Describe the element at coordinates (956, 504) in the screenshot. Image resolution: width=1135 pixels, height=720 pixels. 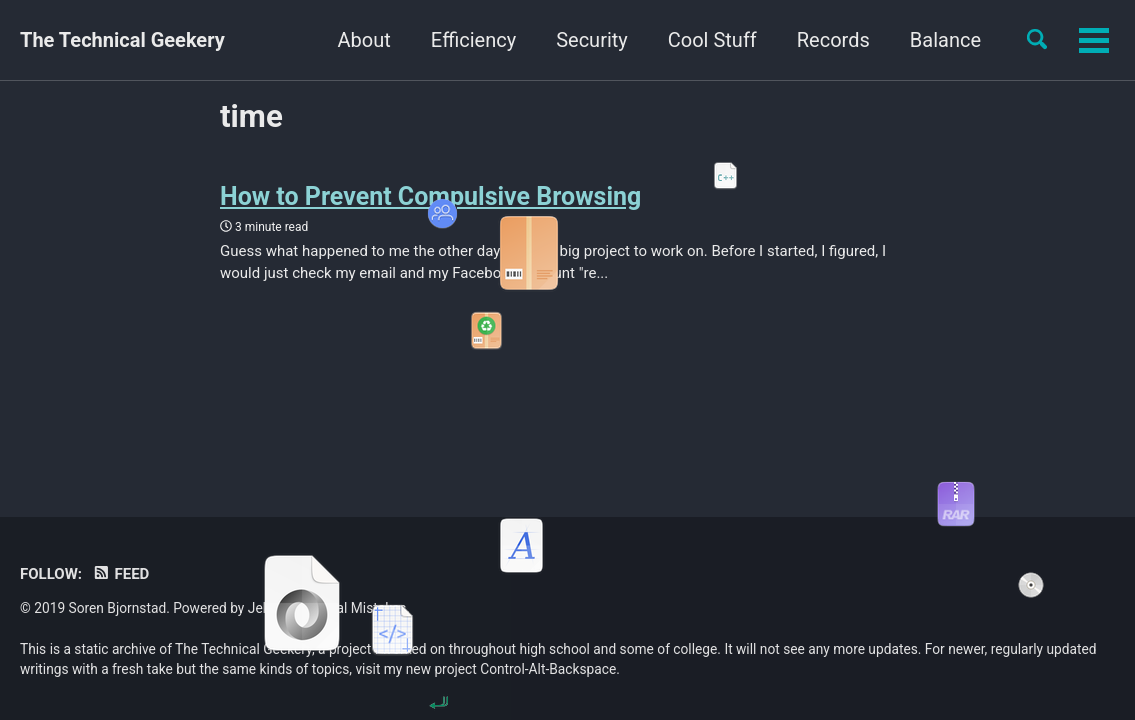
I see `a compressed RAR archive file` at that location.